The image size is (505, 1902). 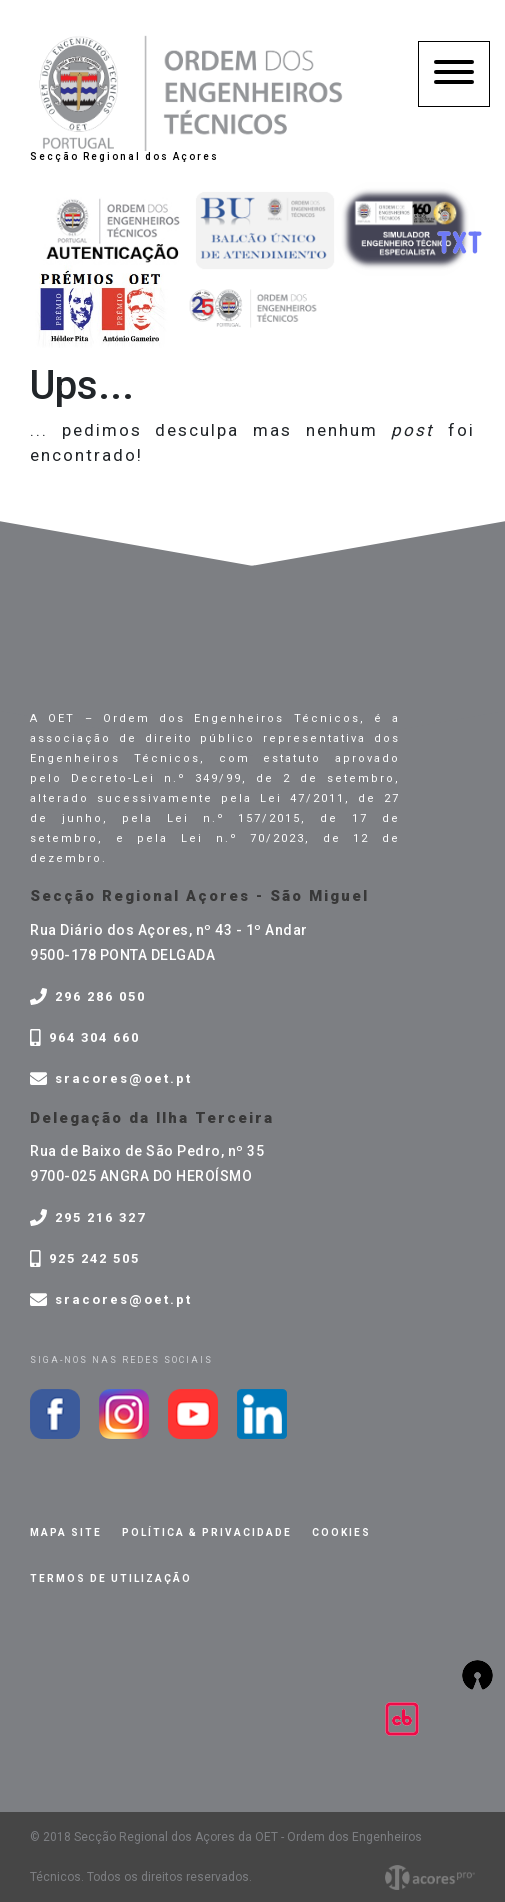 What do you see at coordinates (459, 242) in the screenshot?
I see `indicates a plain text file format` at bounding box center [459, 242].